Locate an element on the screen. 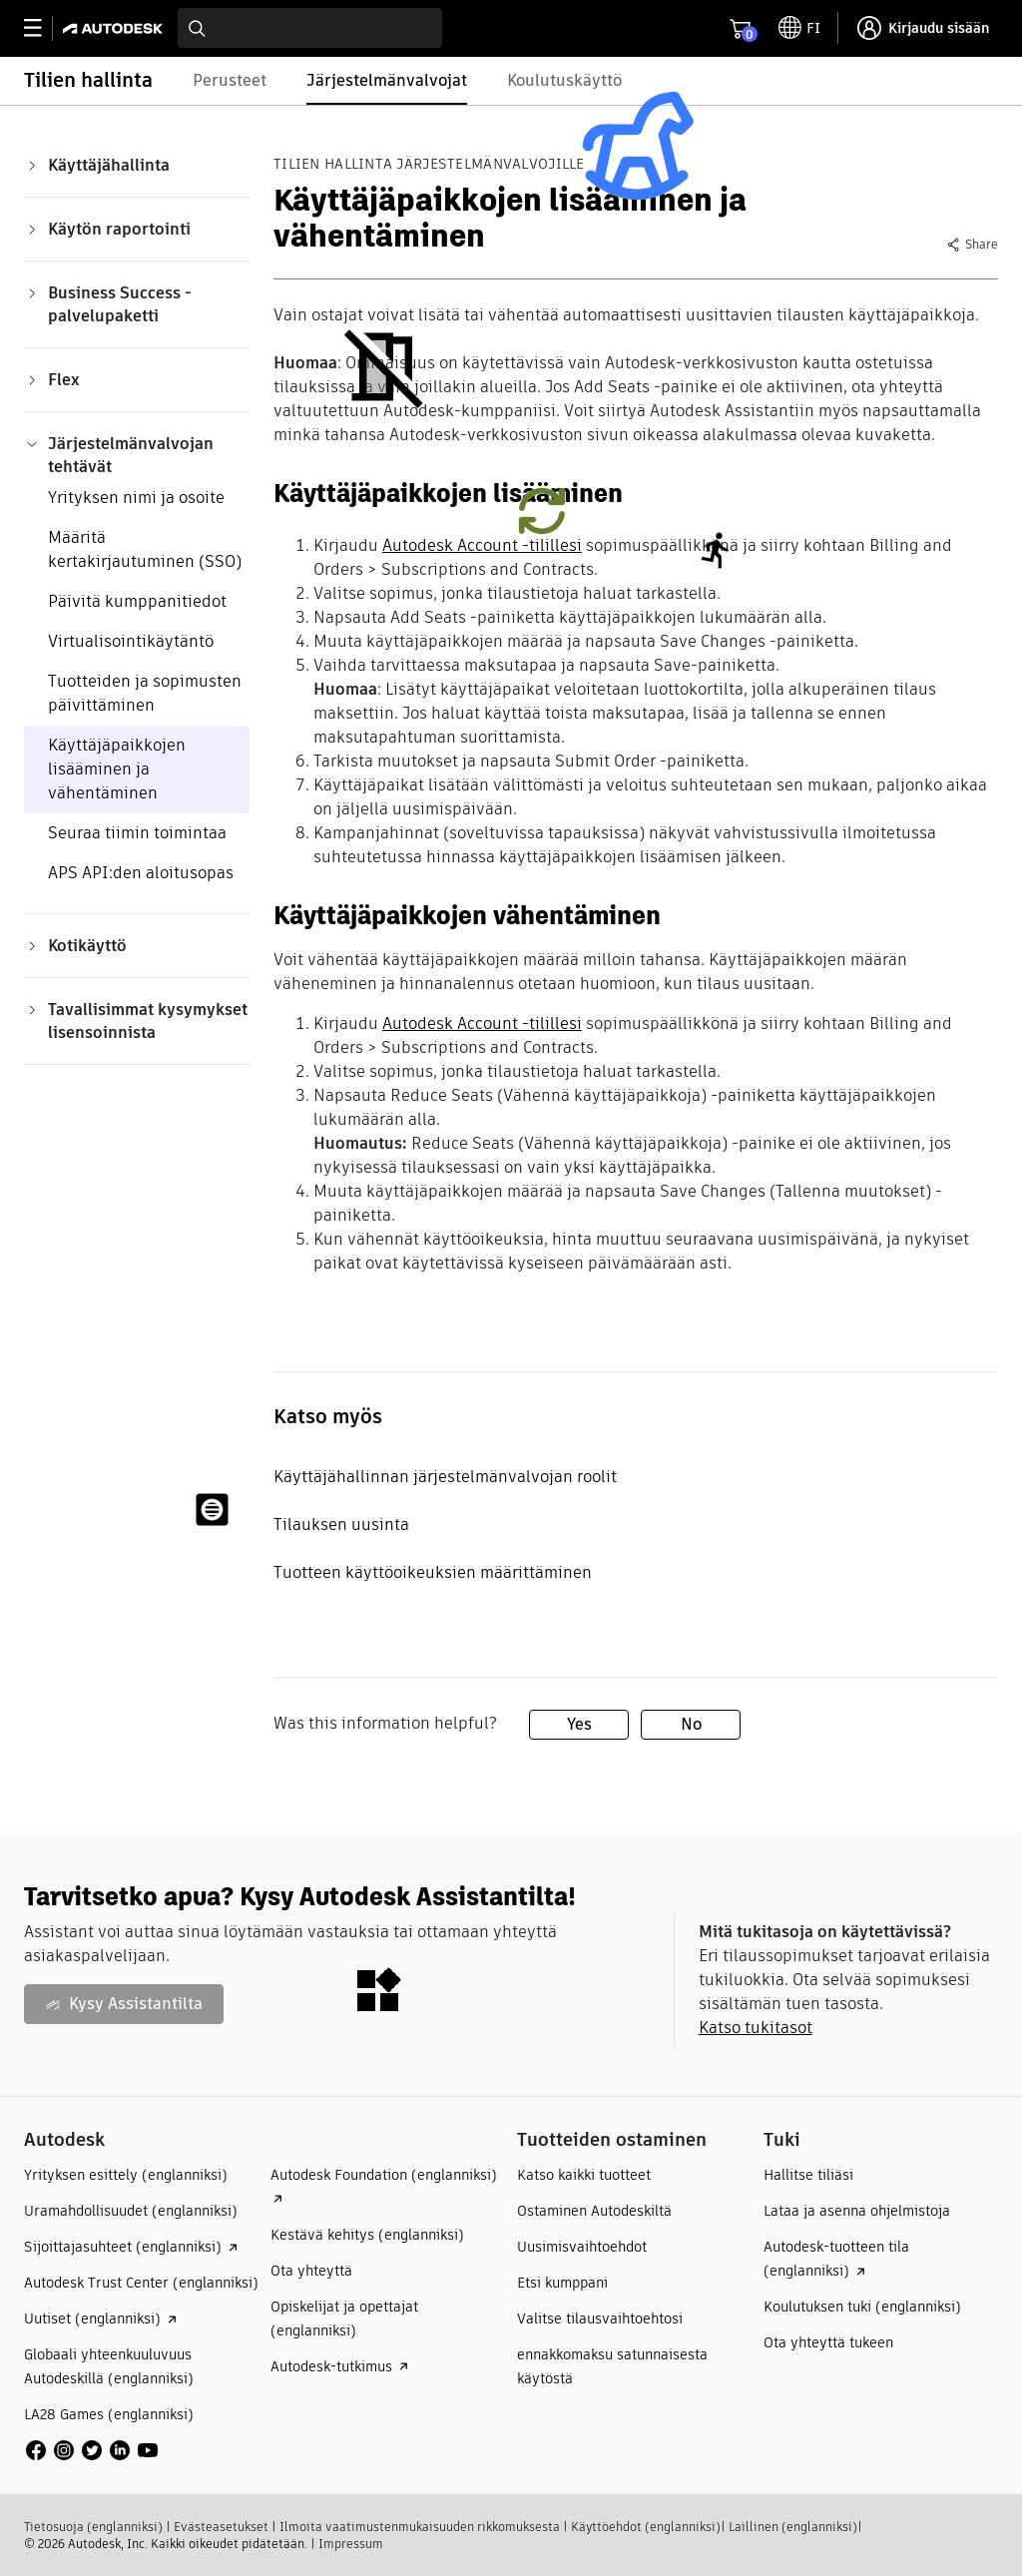 The image size is (1022, 2576). access climate control settings is located at coordinates (212, 1509).